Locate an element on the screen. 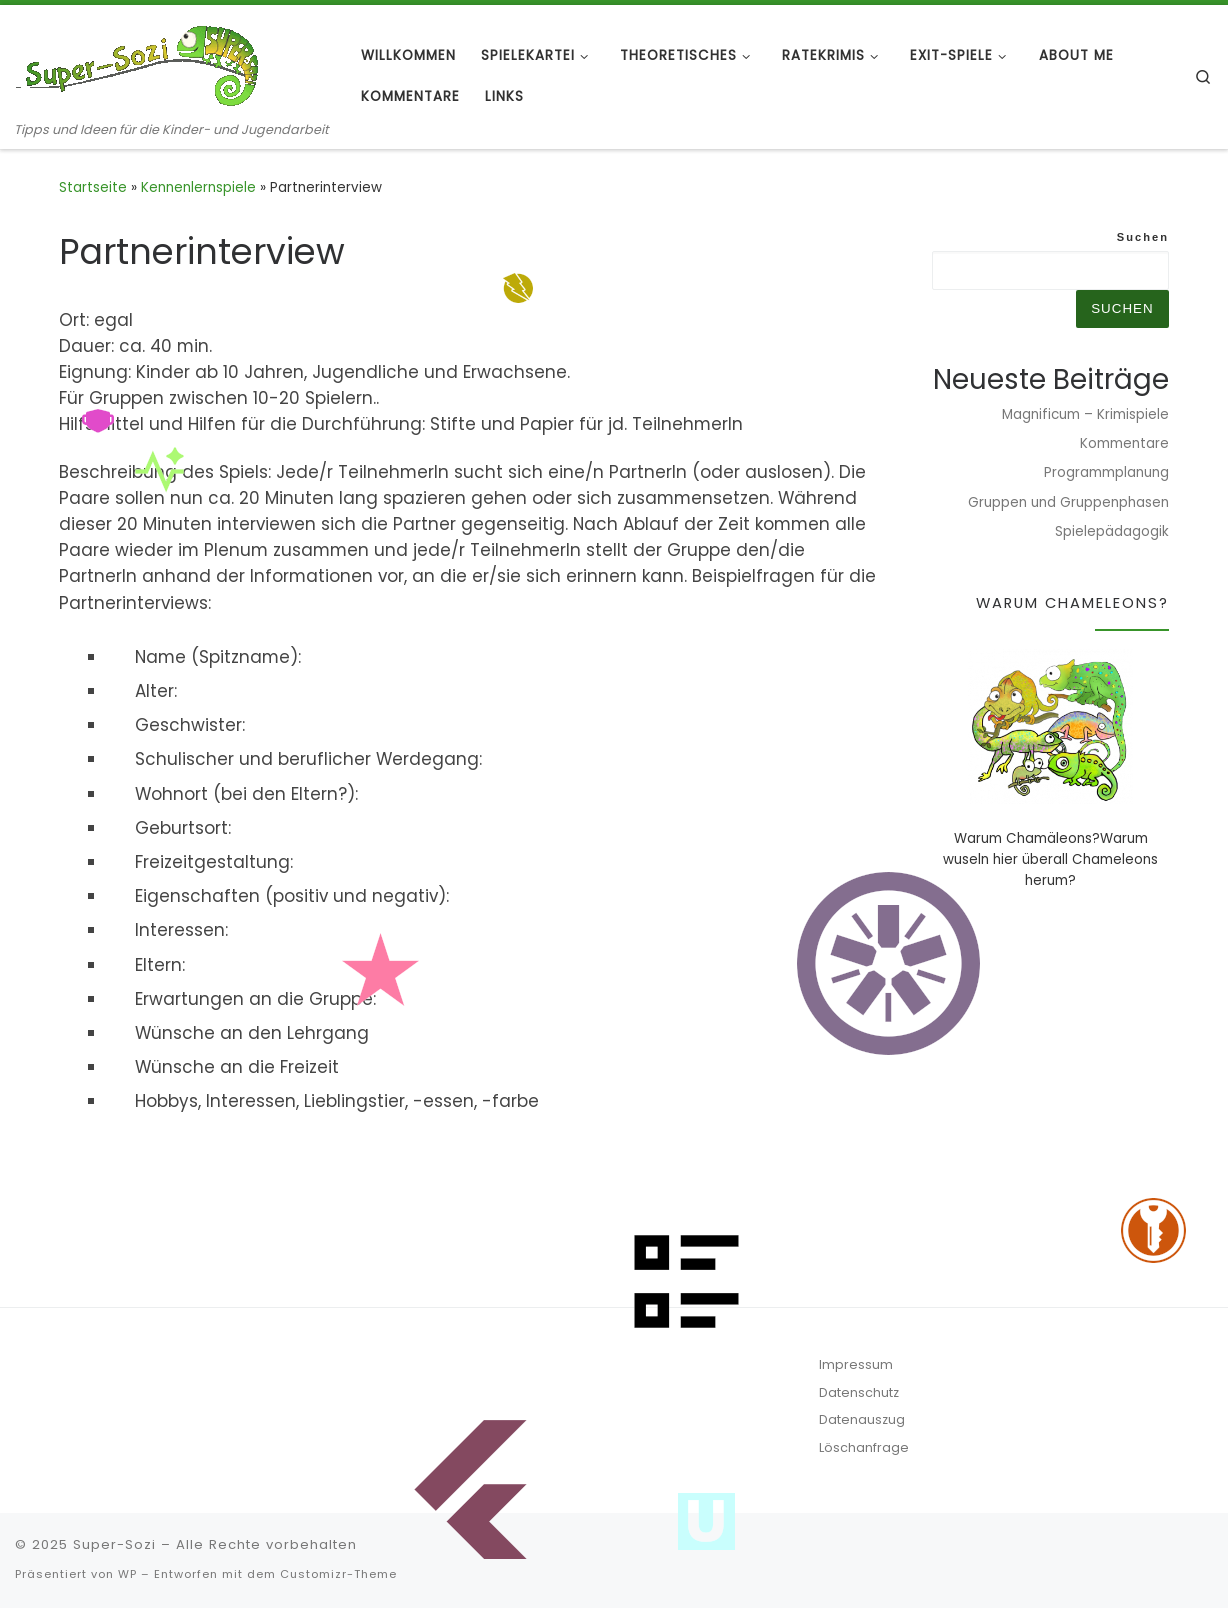 This screenshot has height=1608, width=1228. open the Macy's app or website is located at coordinates (380, 969).